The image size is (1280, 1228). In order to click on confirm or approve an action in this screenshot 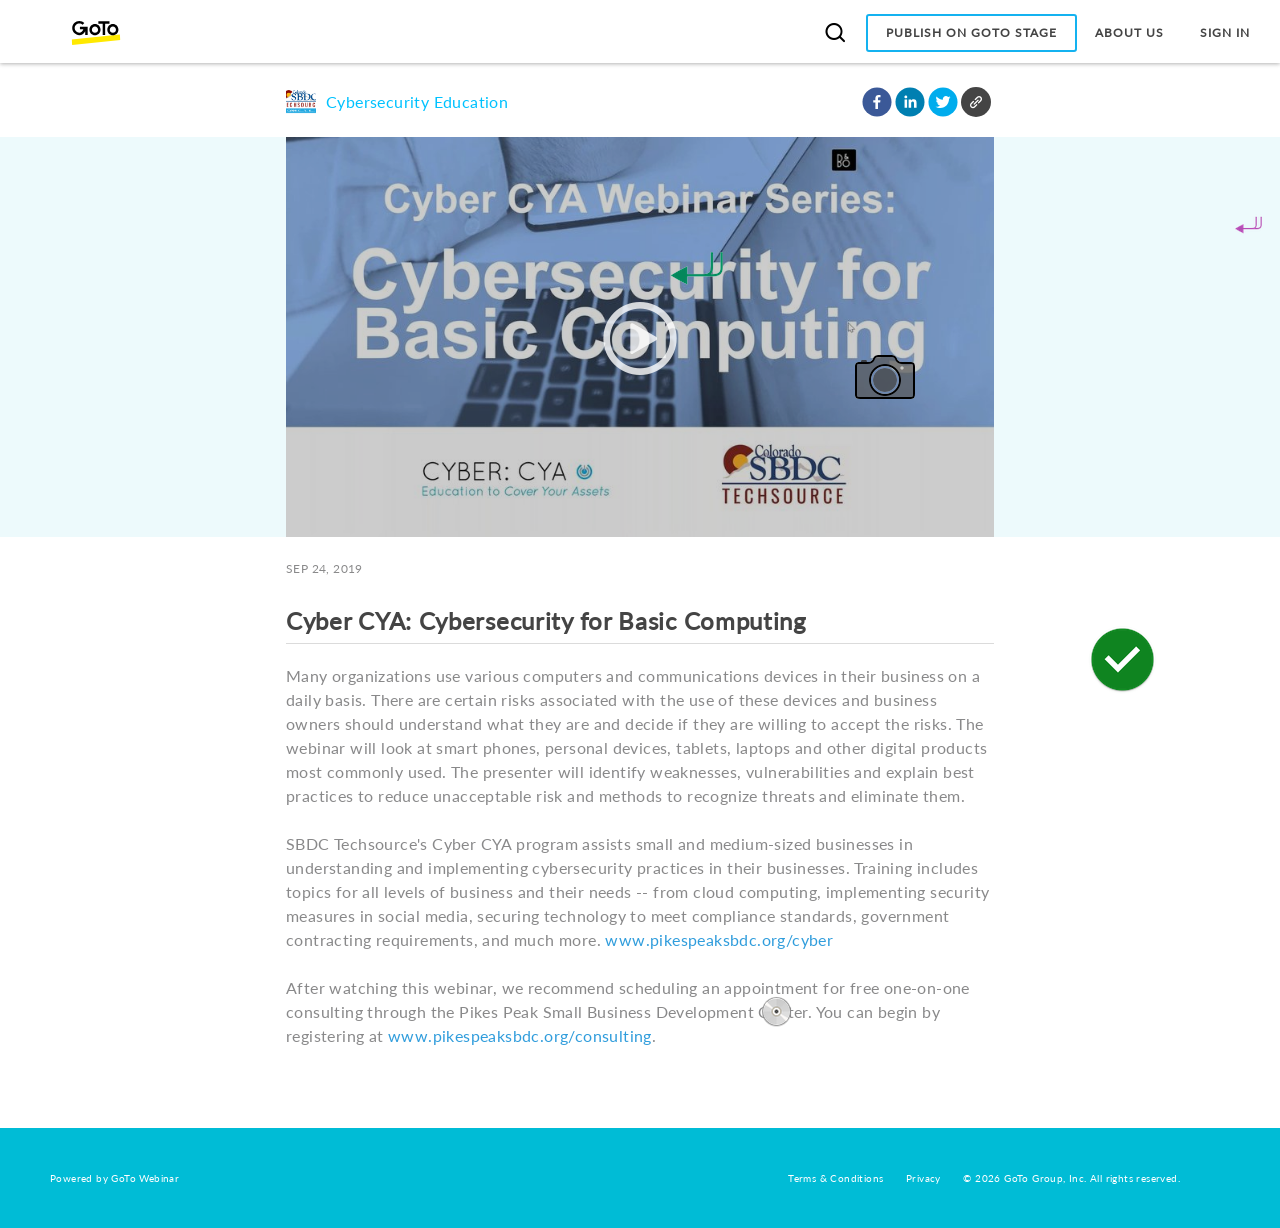, I will do `click(1122, 659)`.